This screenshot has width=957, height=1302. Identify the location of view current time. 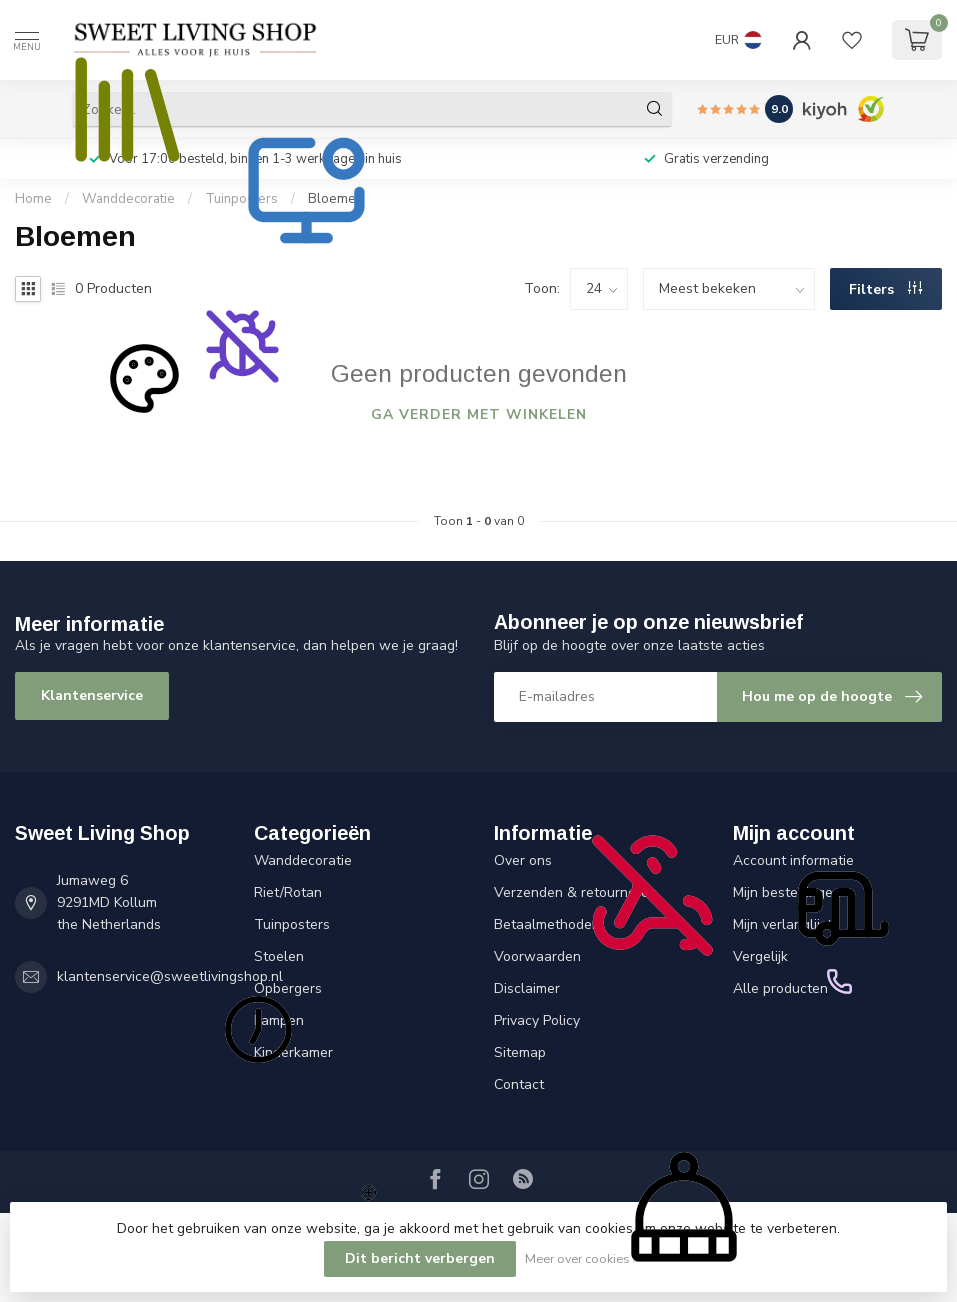
(258, 1029).